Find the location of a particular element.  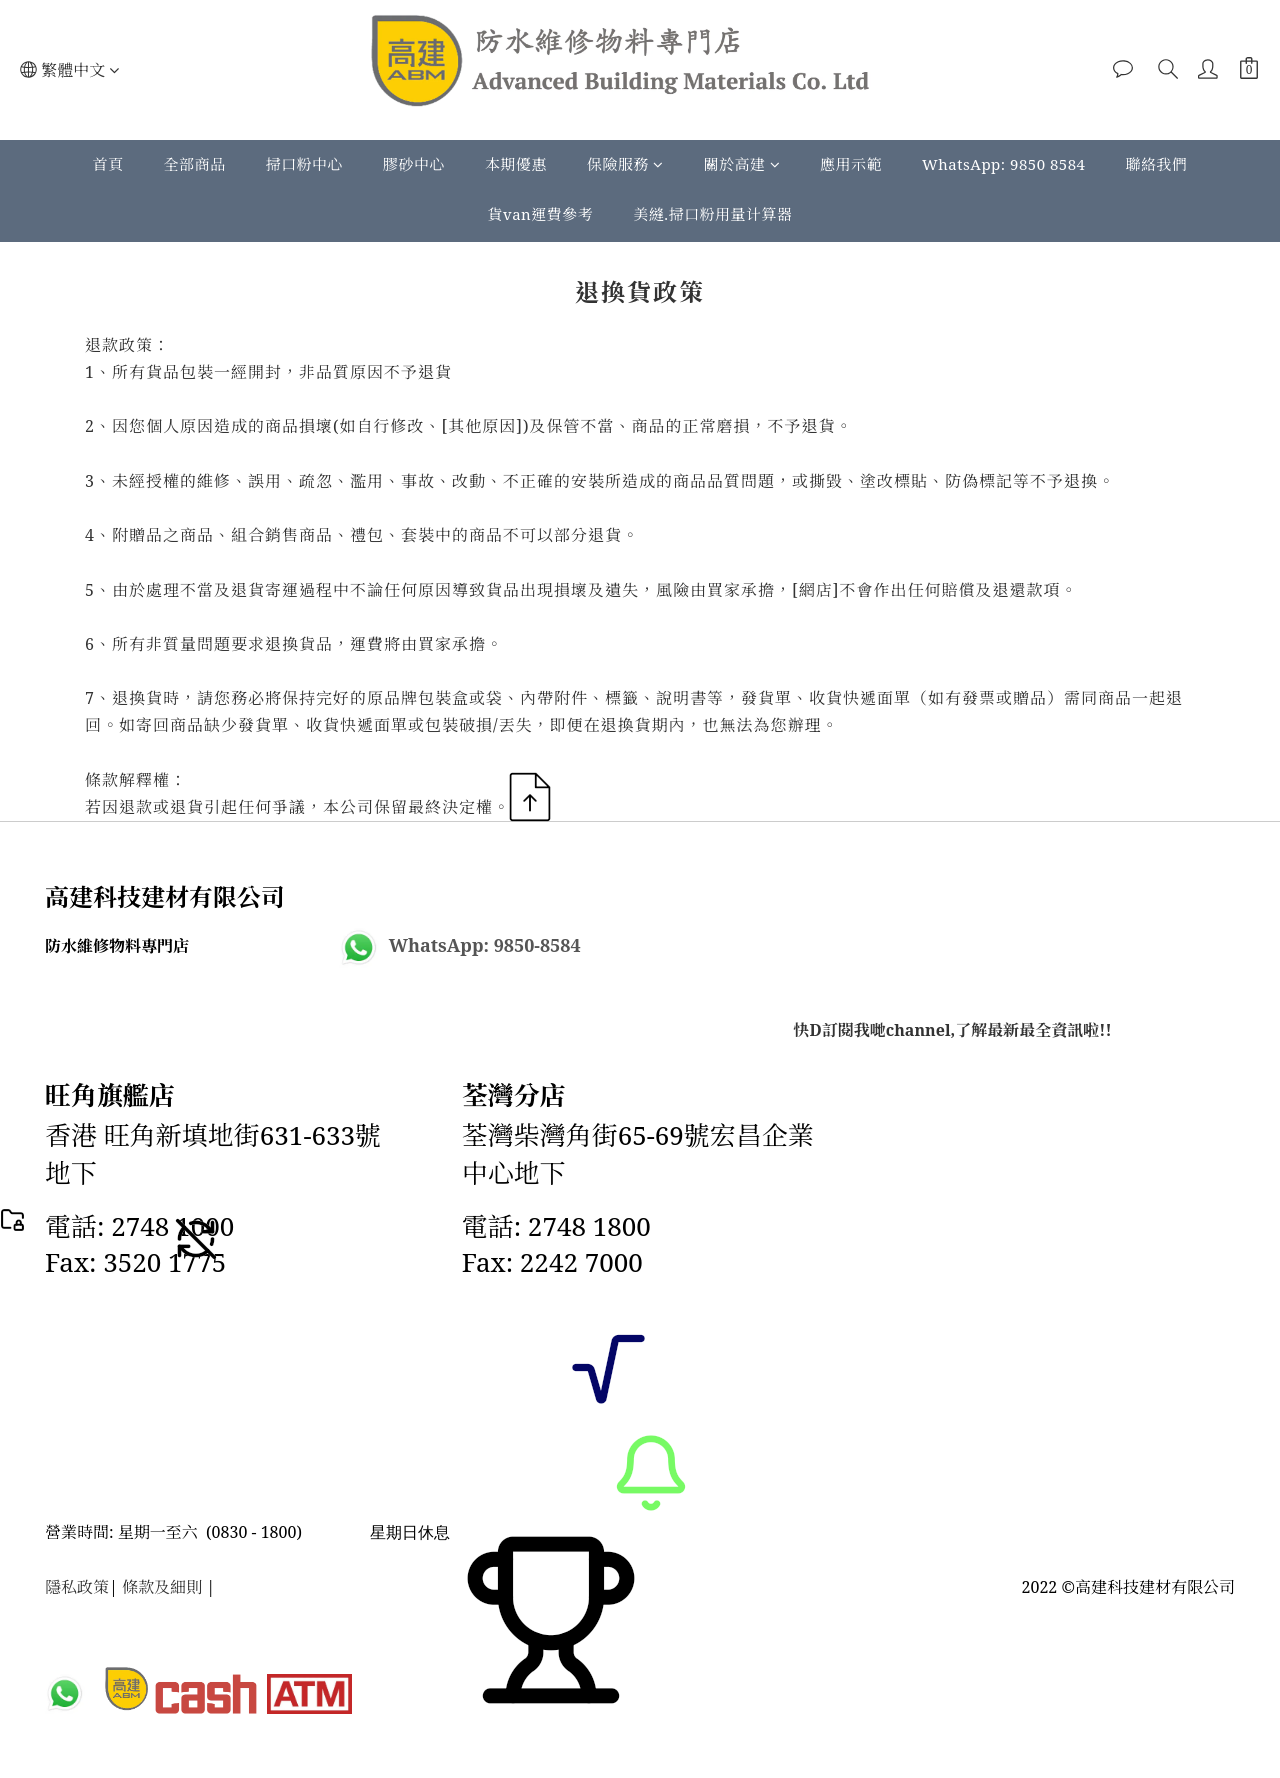

view notifications is located at coordinates (651, 1473).